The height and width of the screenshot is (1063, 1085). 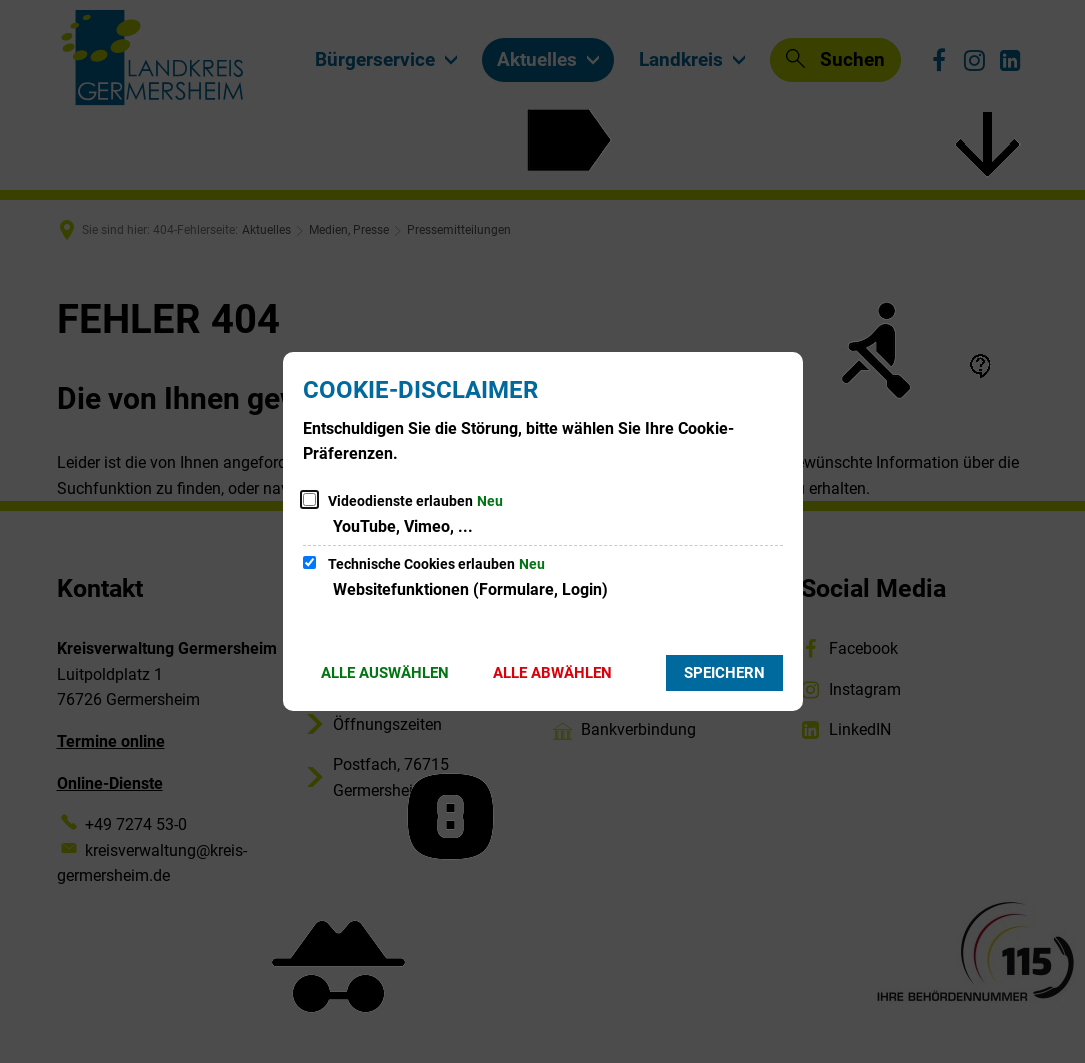 I want to click on scroll down or view more content, so click(x=987, y=144).